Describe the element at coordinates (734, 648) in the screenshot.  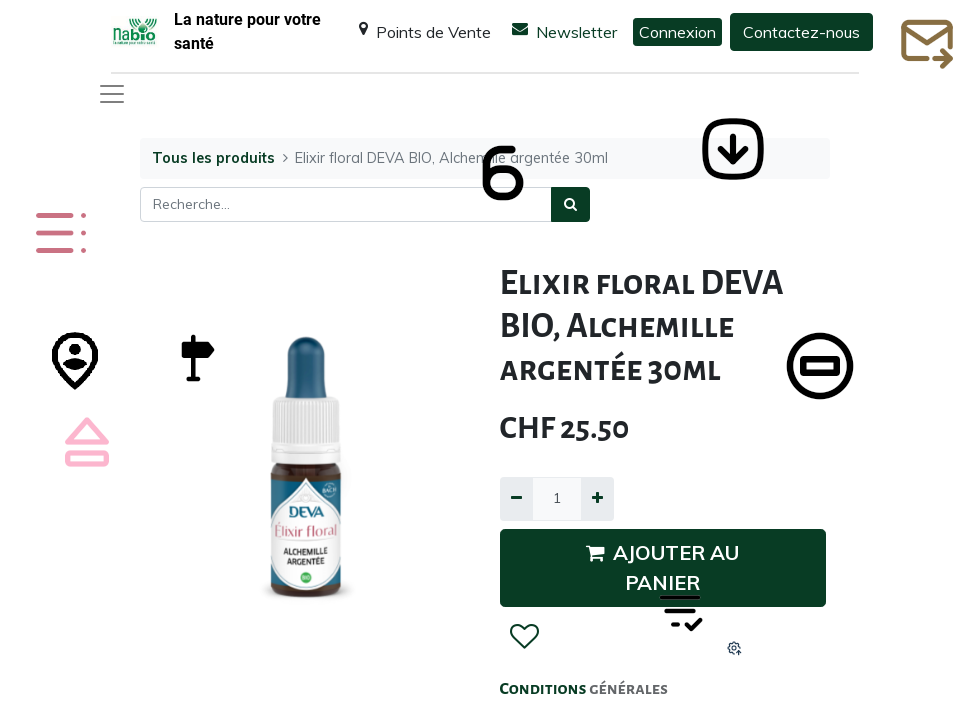
I see `upgrade or update settings` at that location.